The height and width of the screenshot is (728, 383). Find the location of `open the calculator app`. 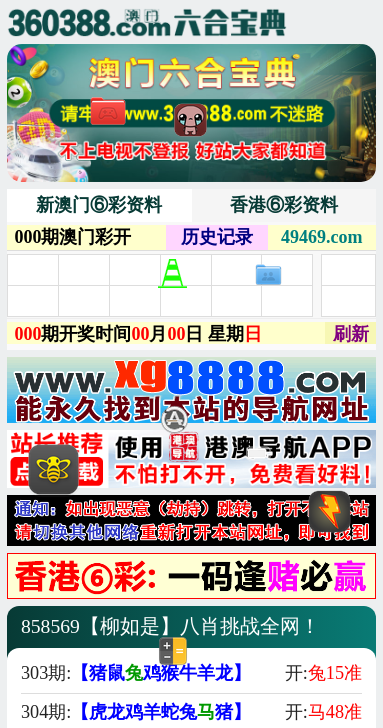

open the calculator app is located at coordinates (173, 651).